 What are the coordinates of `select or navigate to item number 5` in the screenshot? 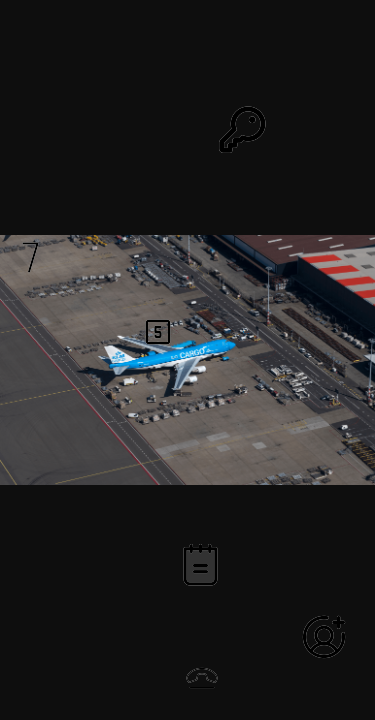 It's located at (158, 332).